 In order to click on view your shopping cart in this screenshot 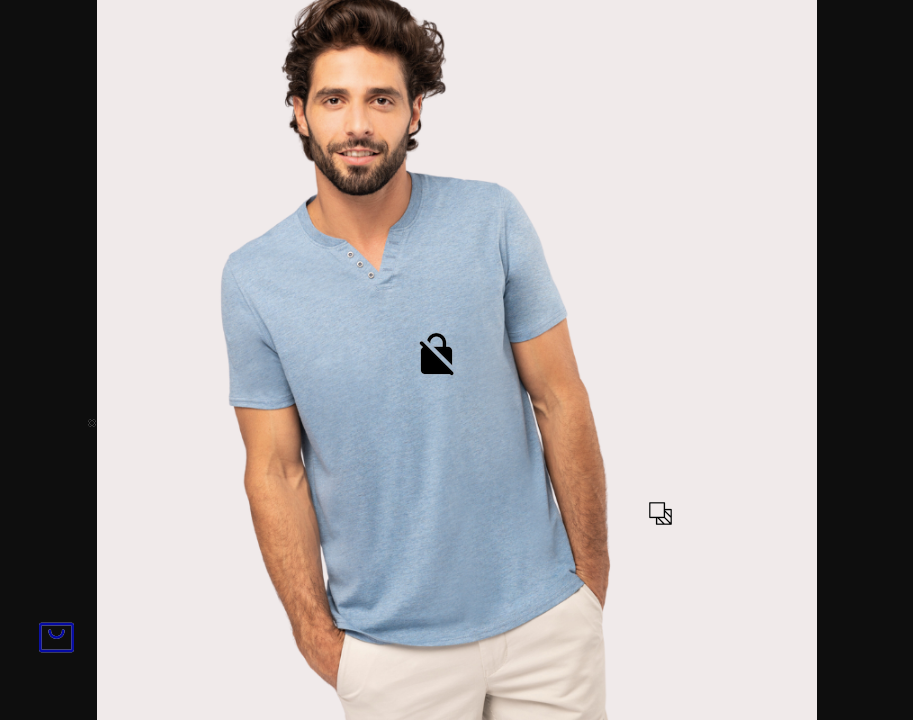, I will do `click(56, 637)`.